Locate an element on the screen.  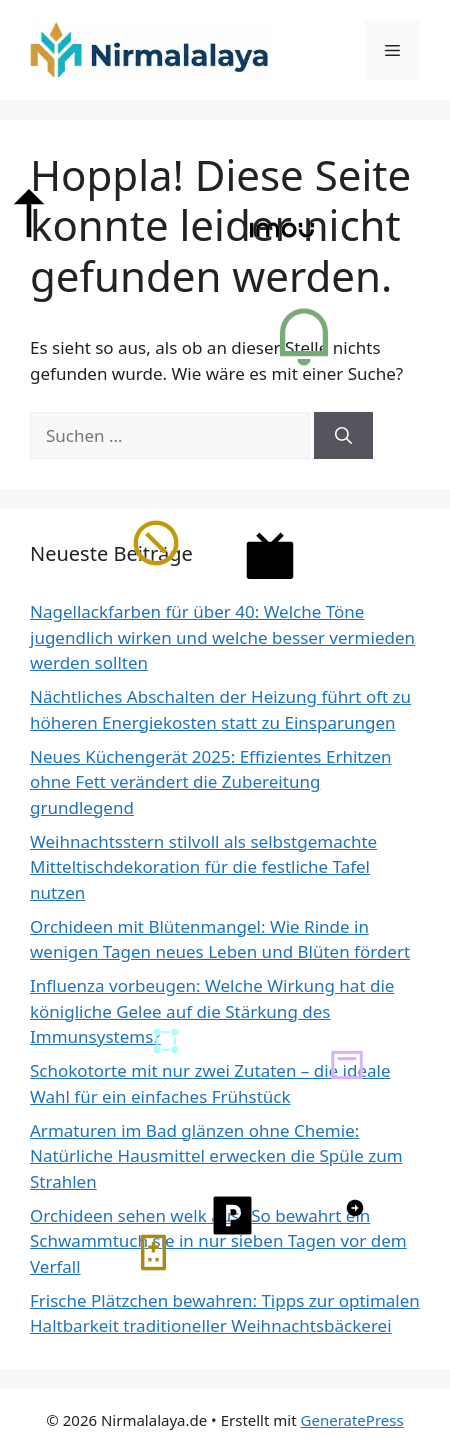
proceed to the next step is located at coordinates (355, 1208).